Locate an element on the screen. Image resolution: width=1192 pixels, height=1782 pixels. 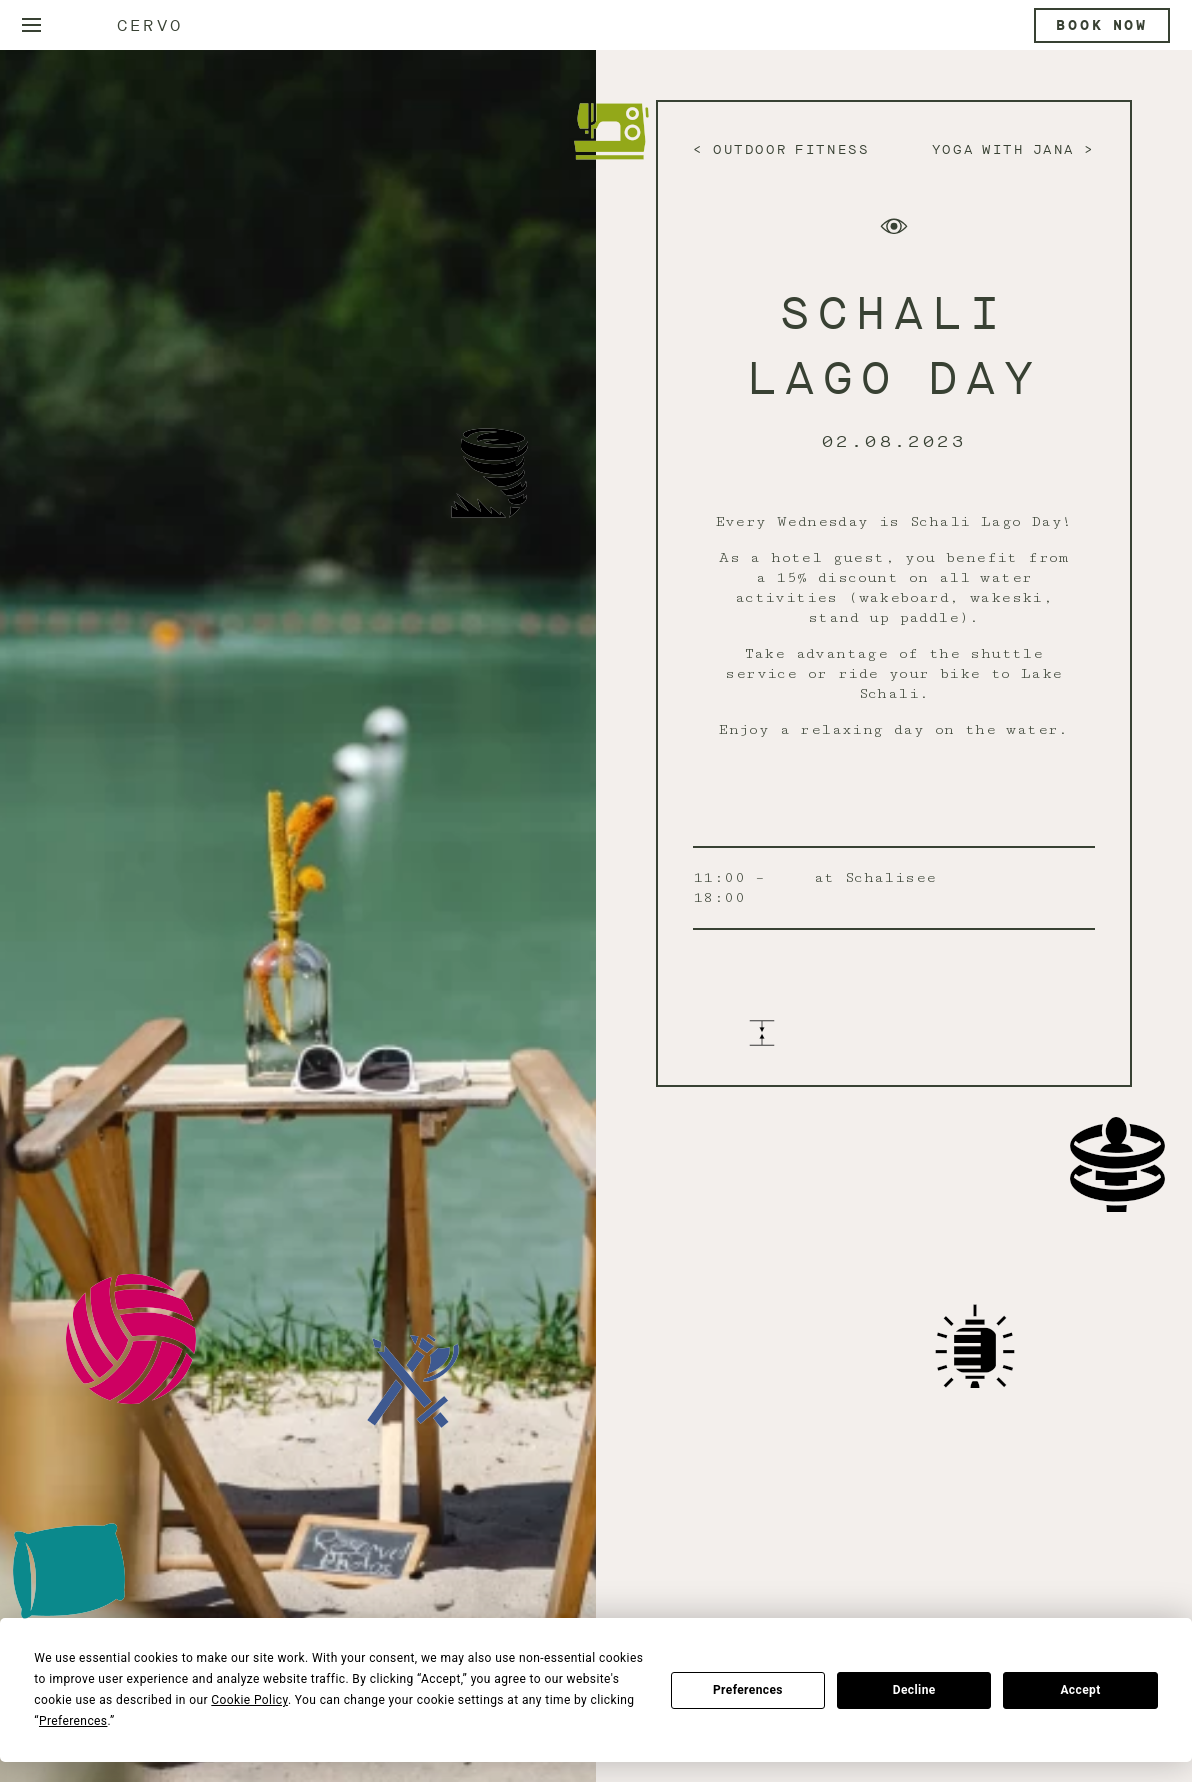
activate teleportation portal is located at coordinates (1117, 1164).